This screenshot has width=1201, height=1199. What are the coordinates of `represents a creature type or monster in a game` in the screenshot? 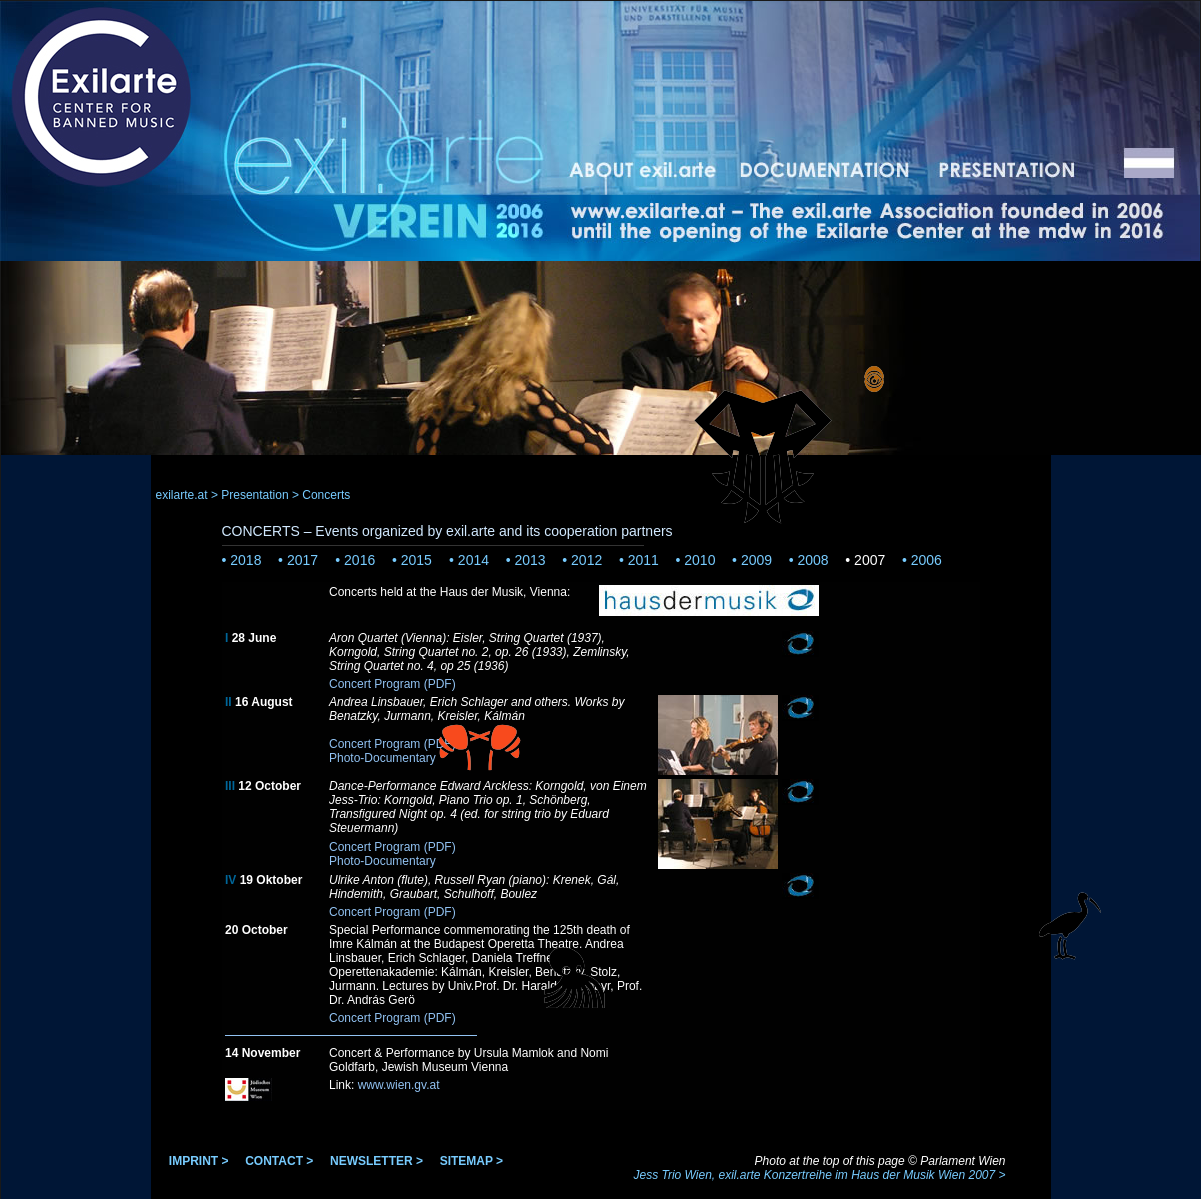 It's located at (763, 456).